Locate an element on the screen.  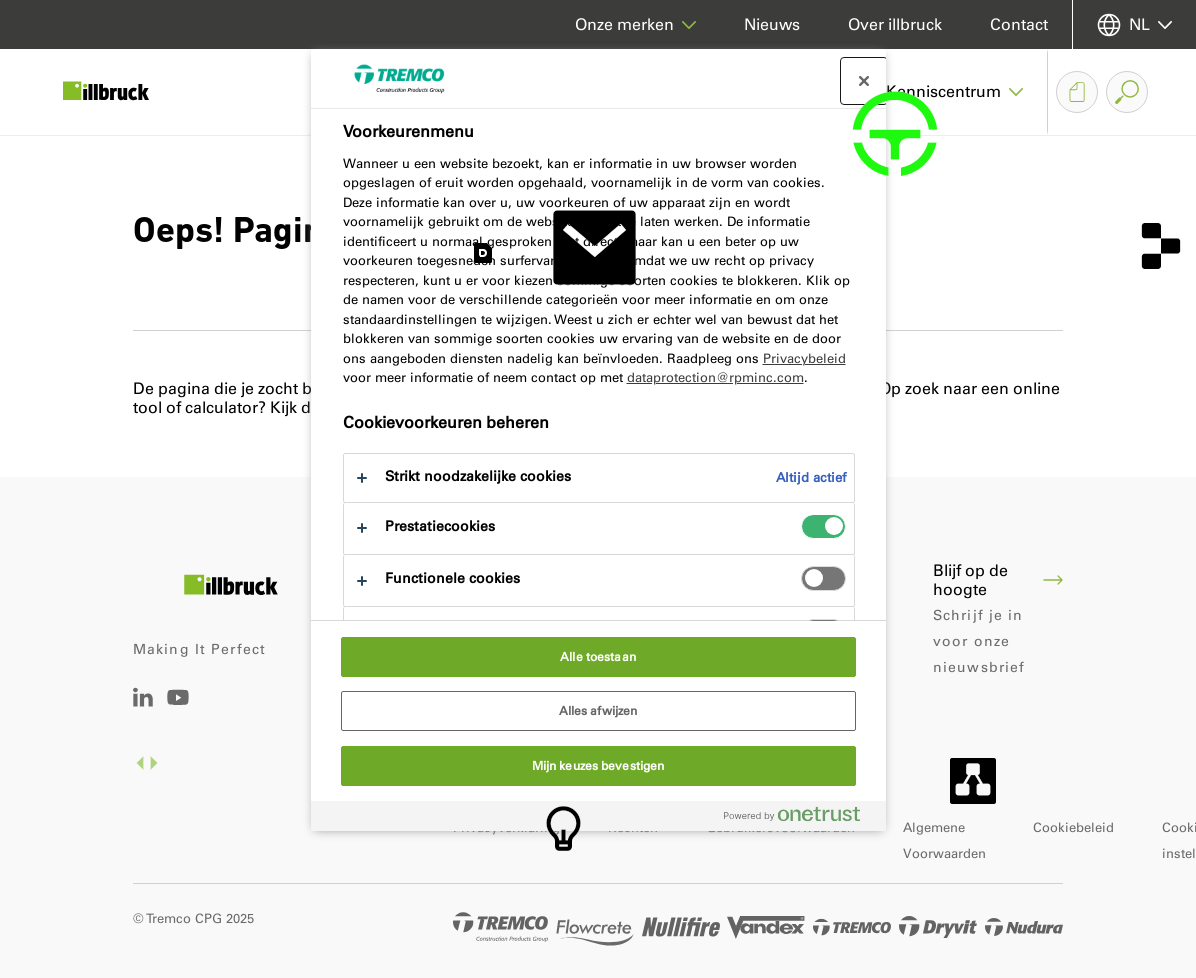
open your email inbox is located at coordinates (594, 247).